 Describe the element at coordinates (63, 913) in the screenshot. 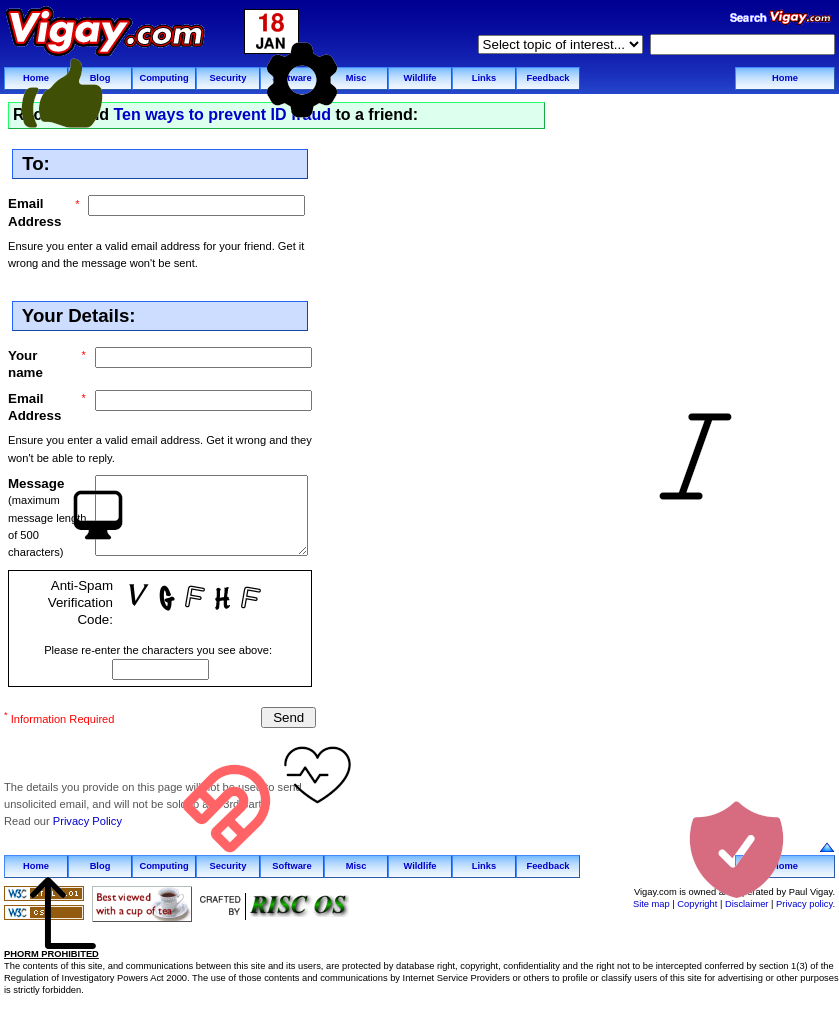

I see `go back and up to previous level` at that location.